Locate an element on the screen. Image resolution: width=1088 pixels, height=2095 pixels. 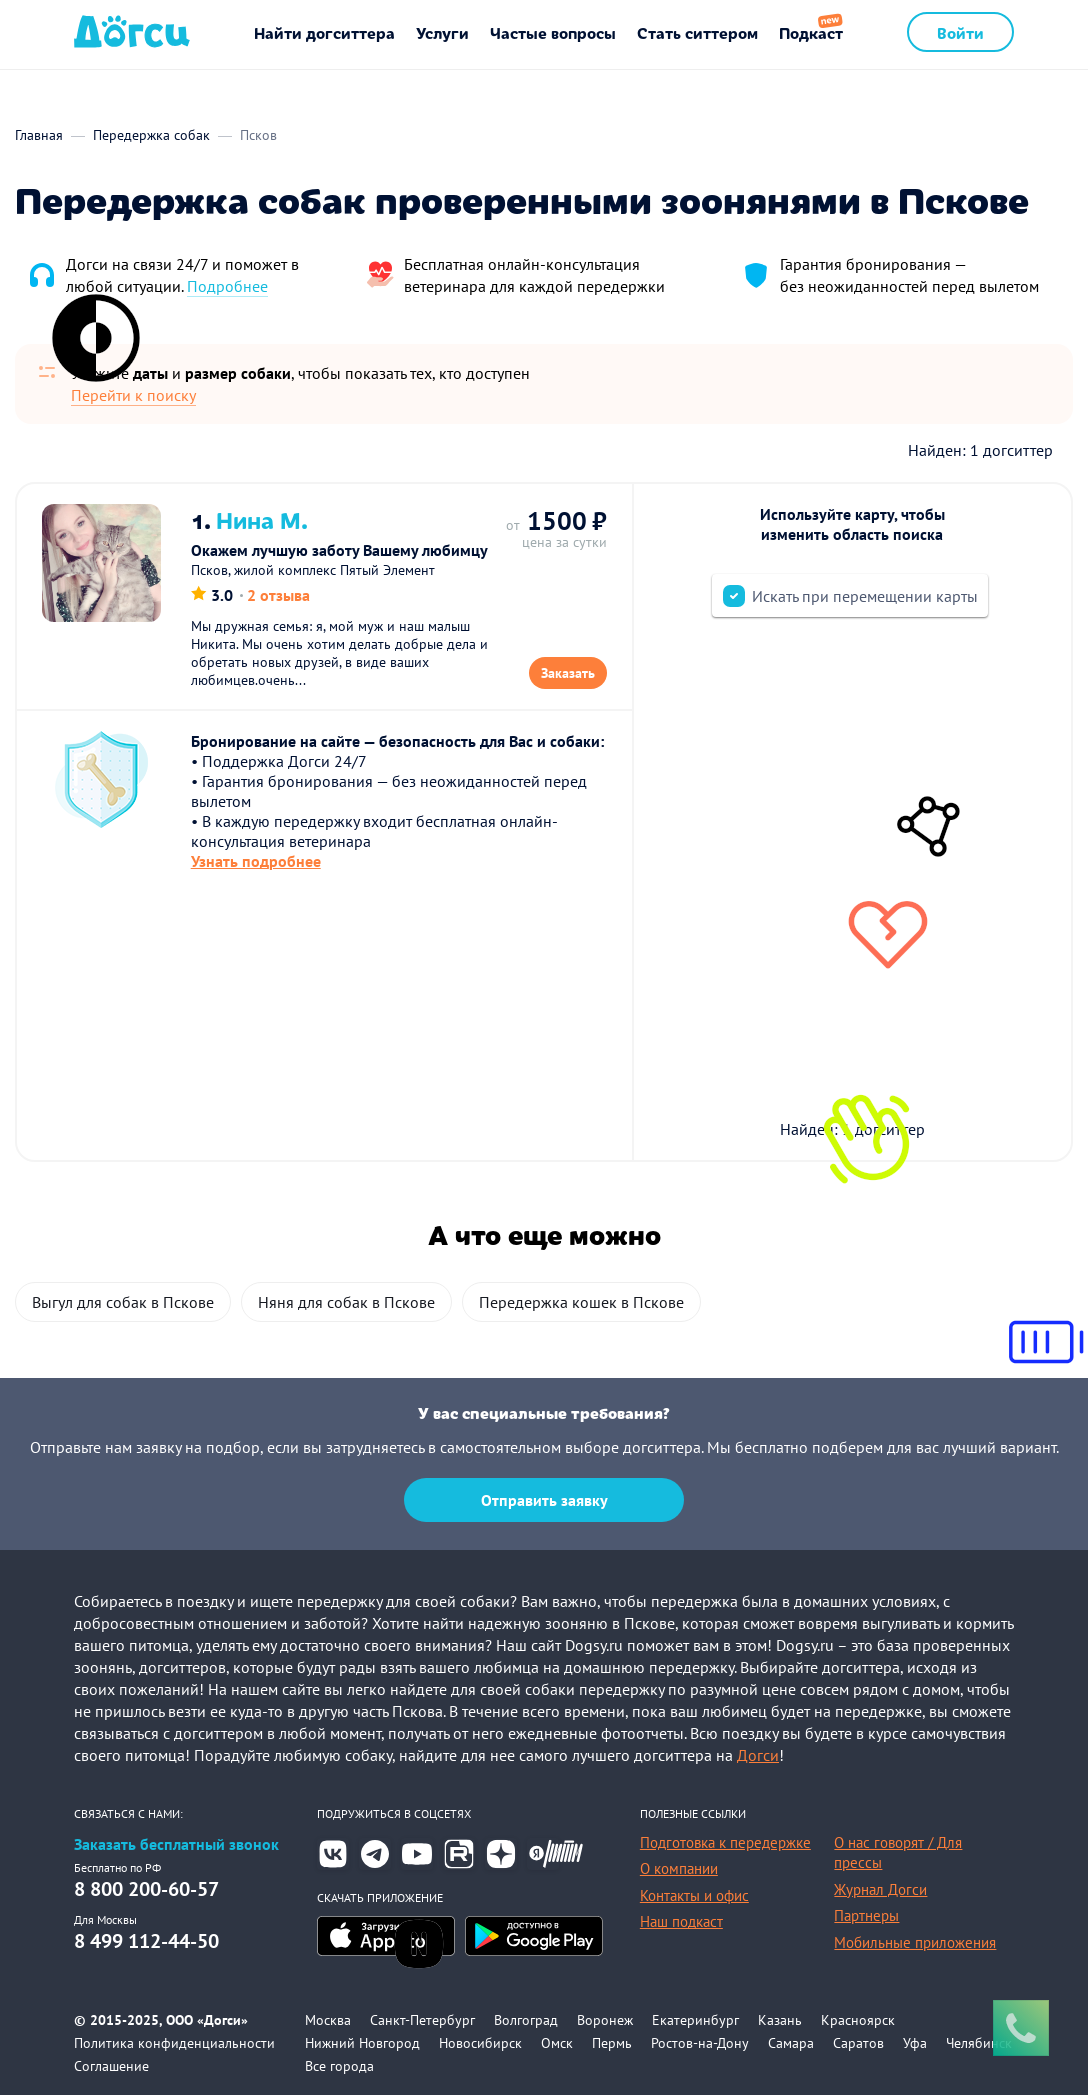
send a greeting or say hello is located at coordinates (866, 1137).